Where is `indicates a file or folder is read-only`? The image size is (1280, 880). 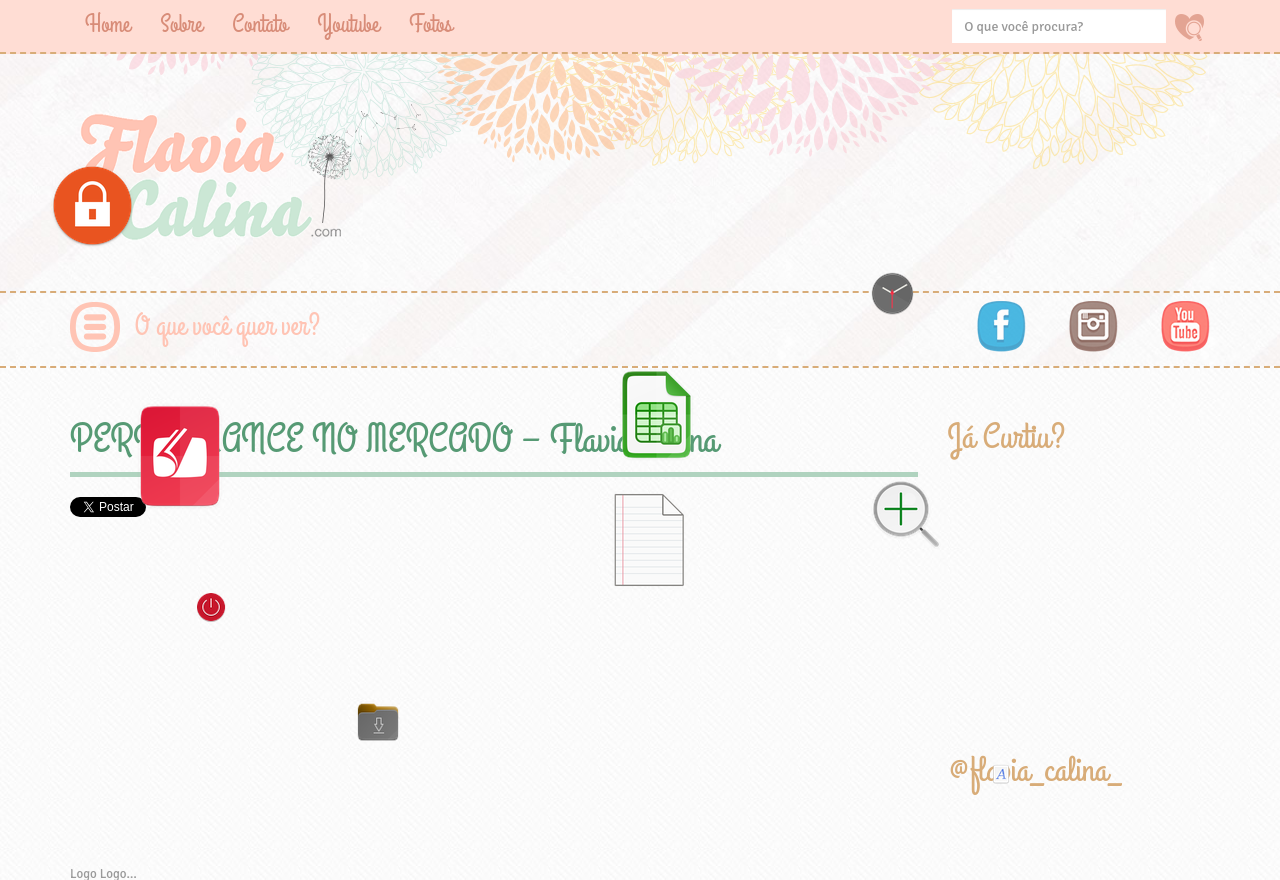
indicates a file or folder is read-only is located at coordinates (92, 205).